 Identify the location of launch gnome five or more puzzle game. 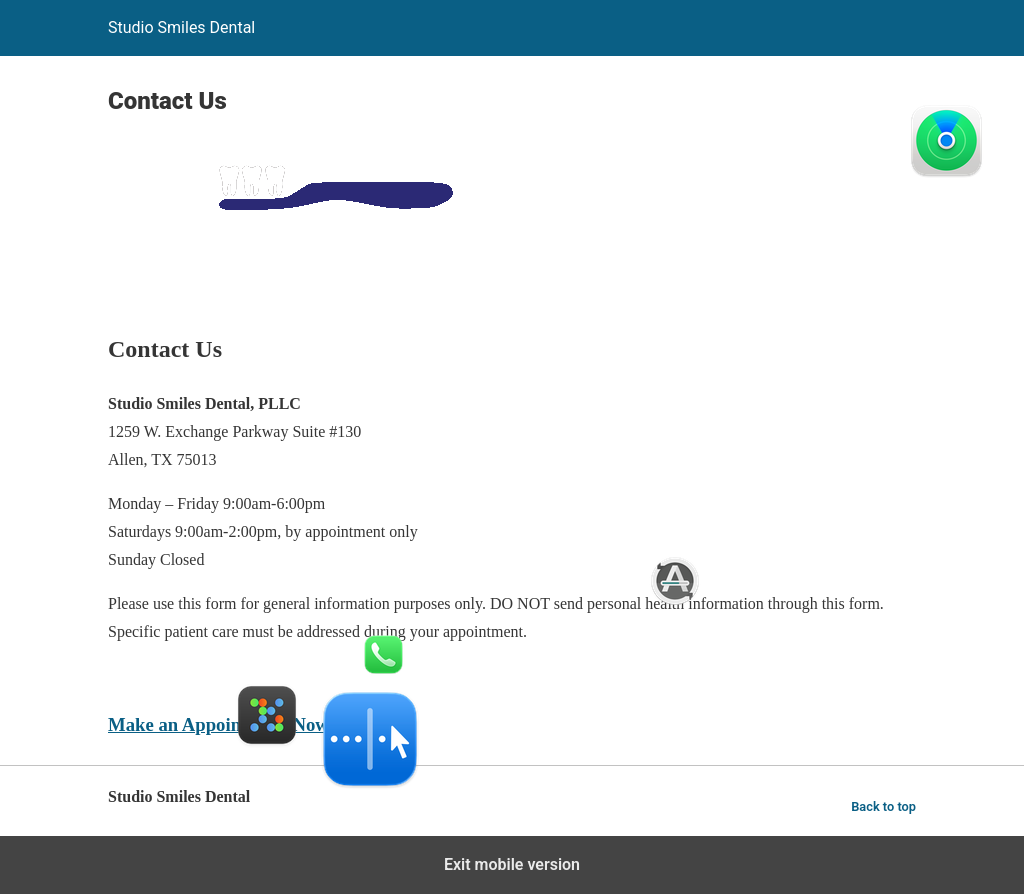
(267, 715).